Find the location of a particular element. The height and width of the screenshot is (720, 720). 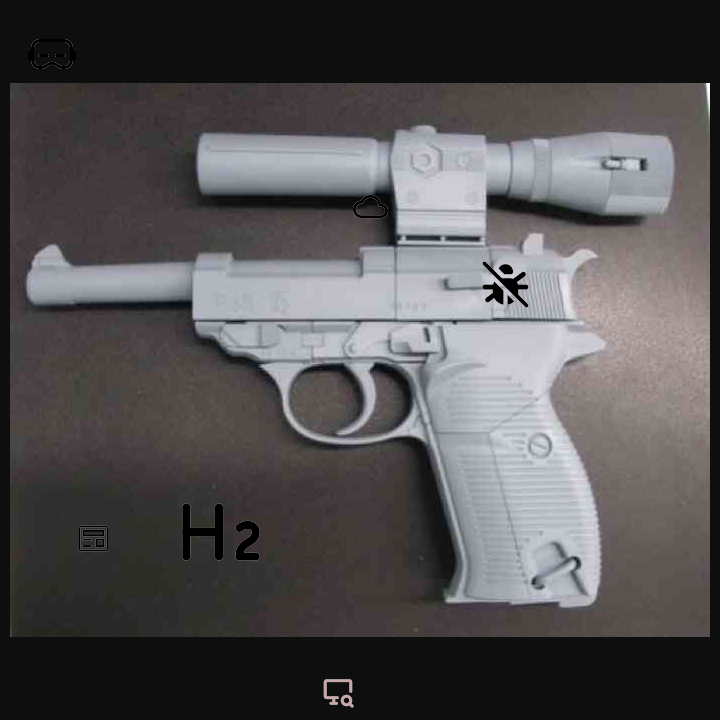

search files on desktop computer is located at coordinates (338, 692).